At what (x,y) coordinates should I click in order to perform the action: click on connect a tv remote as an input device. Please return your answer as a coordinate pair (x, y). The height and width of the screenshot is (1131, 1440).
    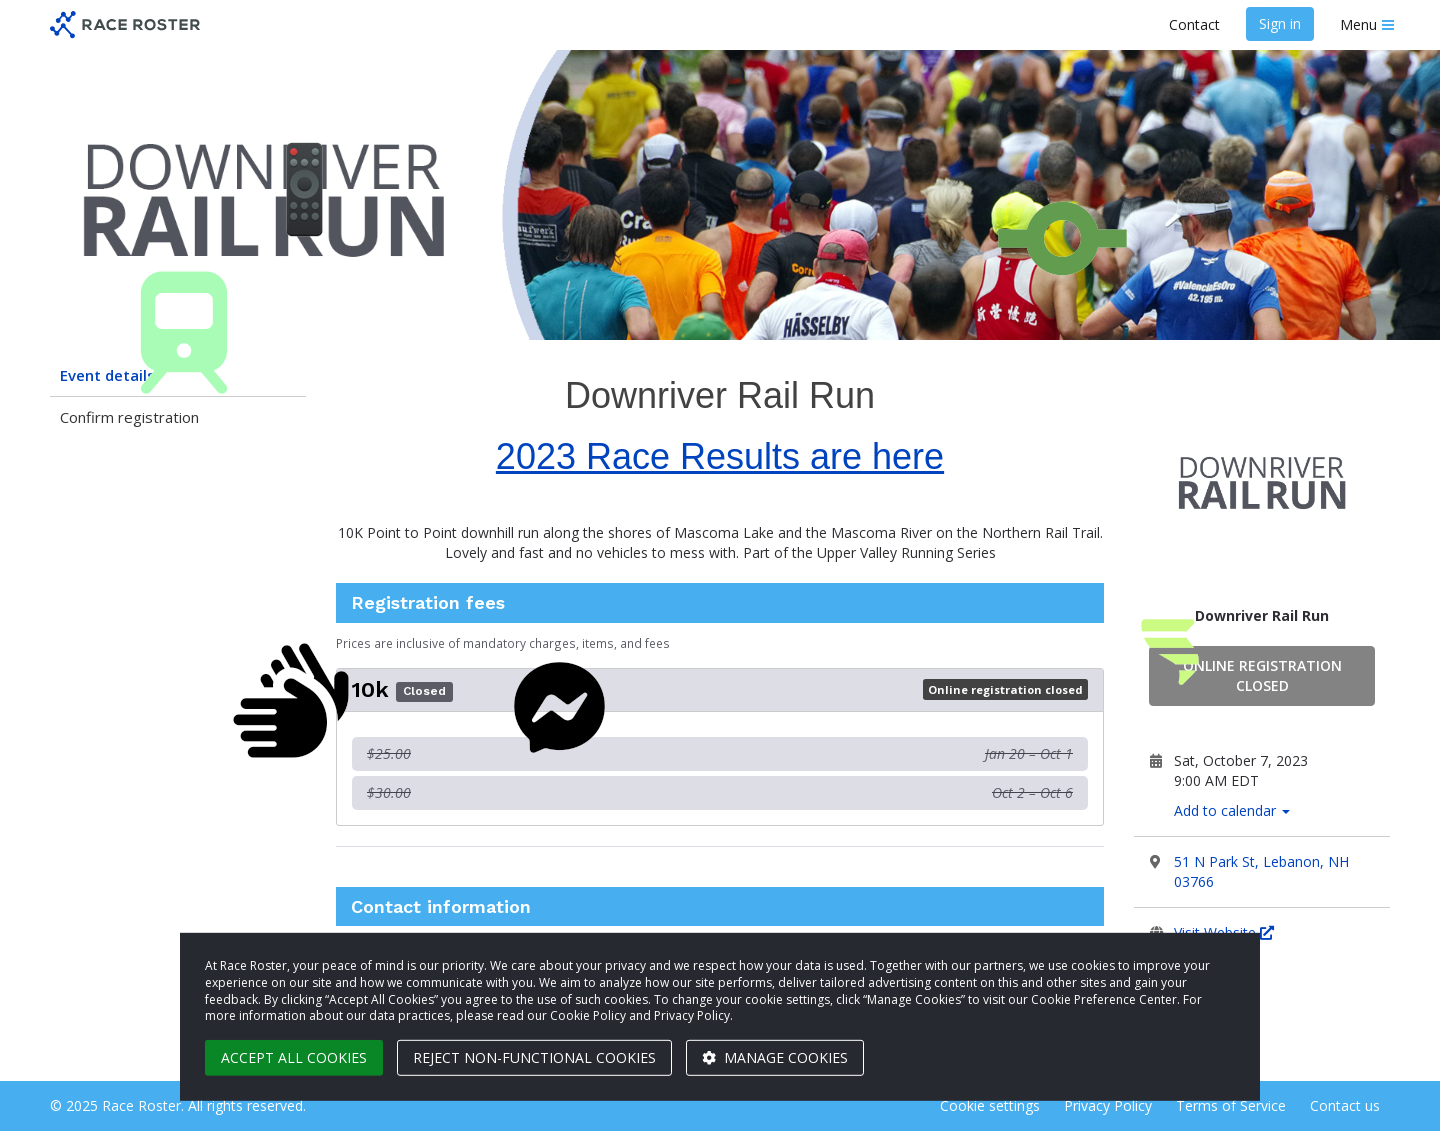
    Looking at the image, I should click on (304, 189).